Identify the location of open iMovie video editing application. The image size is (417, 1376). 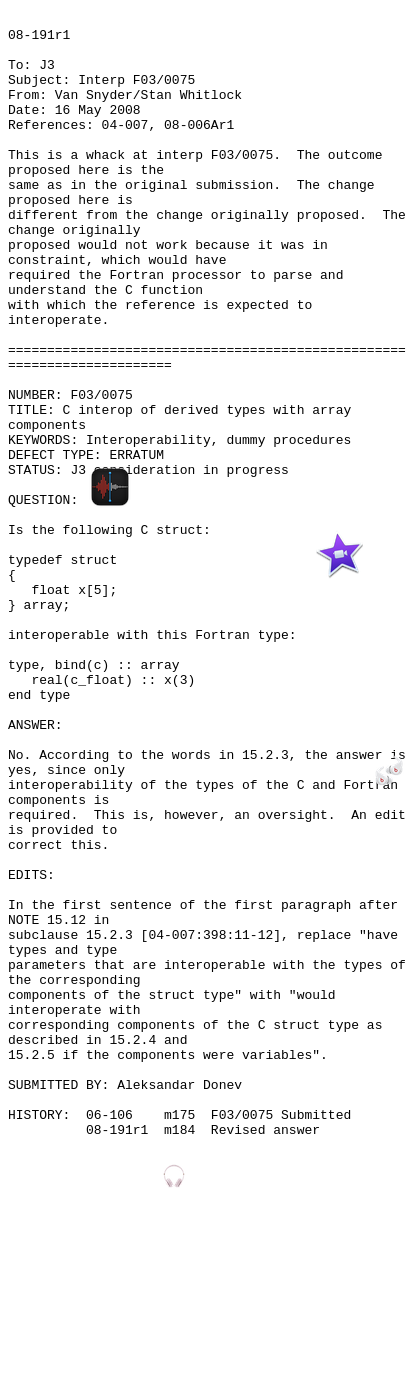
(339, 554).